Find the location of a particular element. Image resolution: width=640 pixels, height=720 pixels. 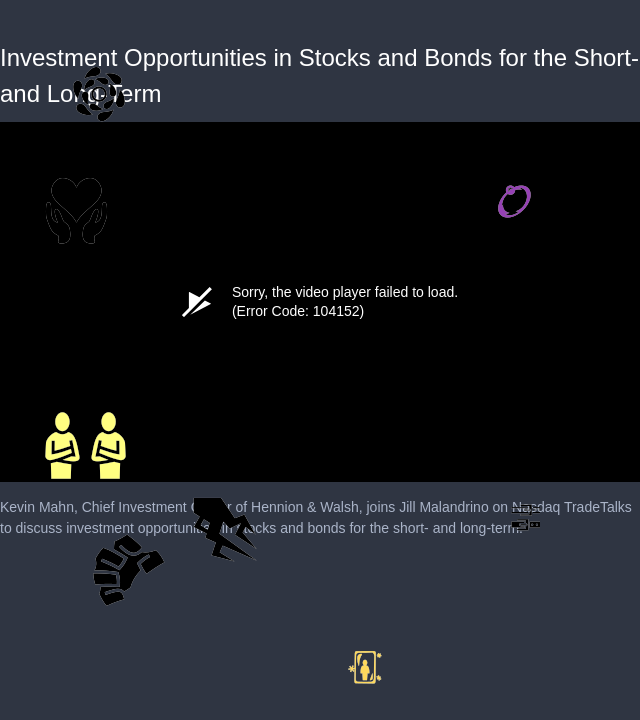

start a face-to-face meeting or video call is located at coordinates (85, 445).